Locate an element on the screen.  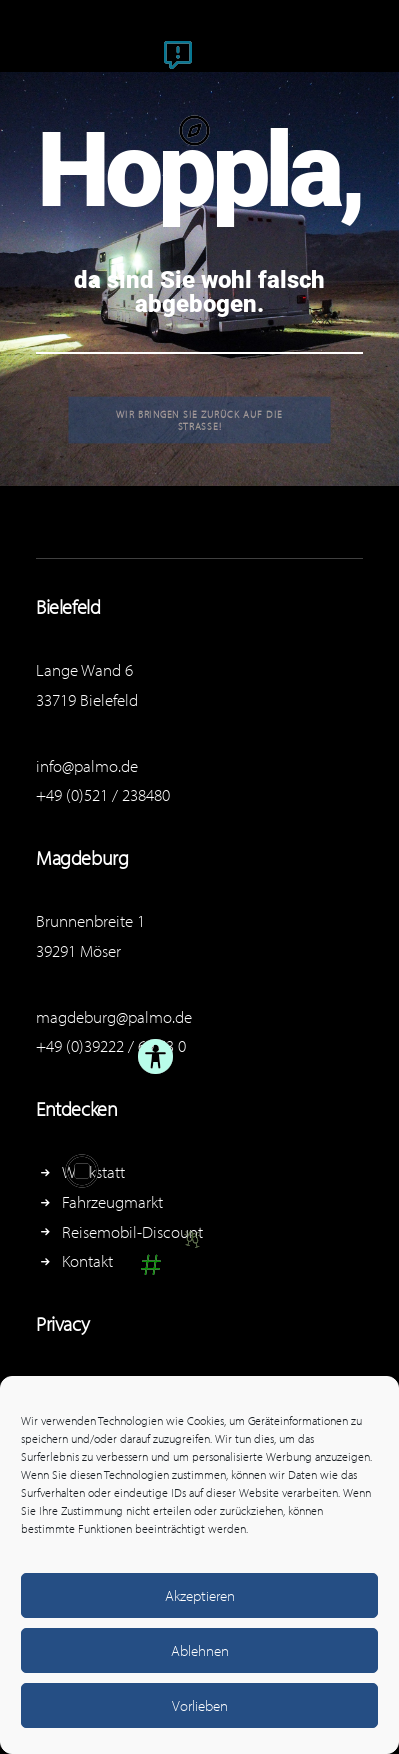
access accessibility settings is located at coordinates (155, 1056).